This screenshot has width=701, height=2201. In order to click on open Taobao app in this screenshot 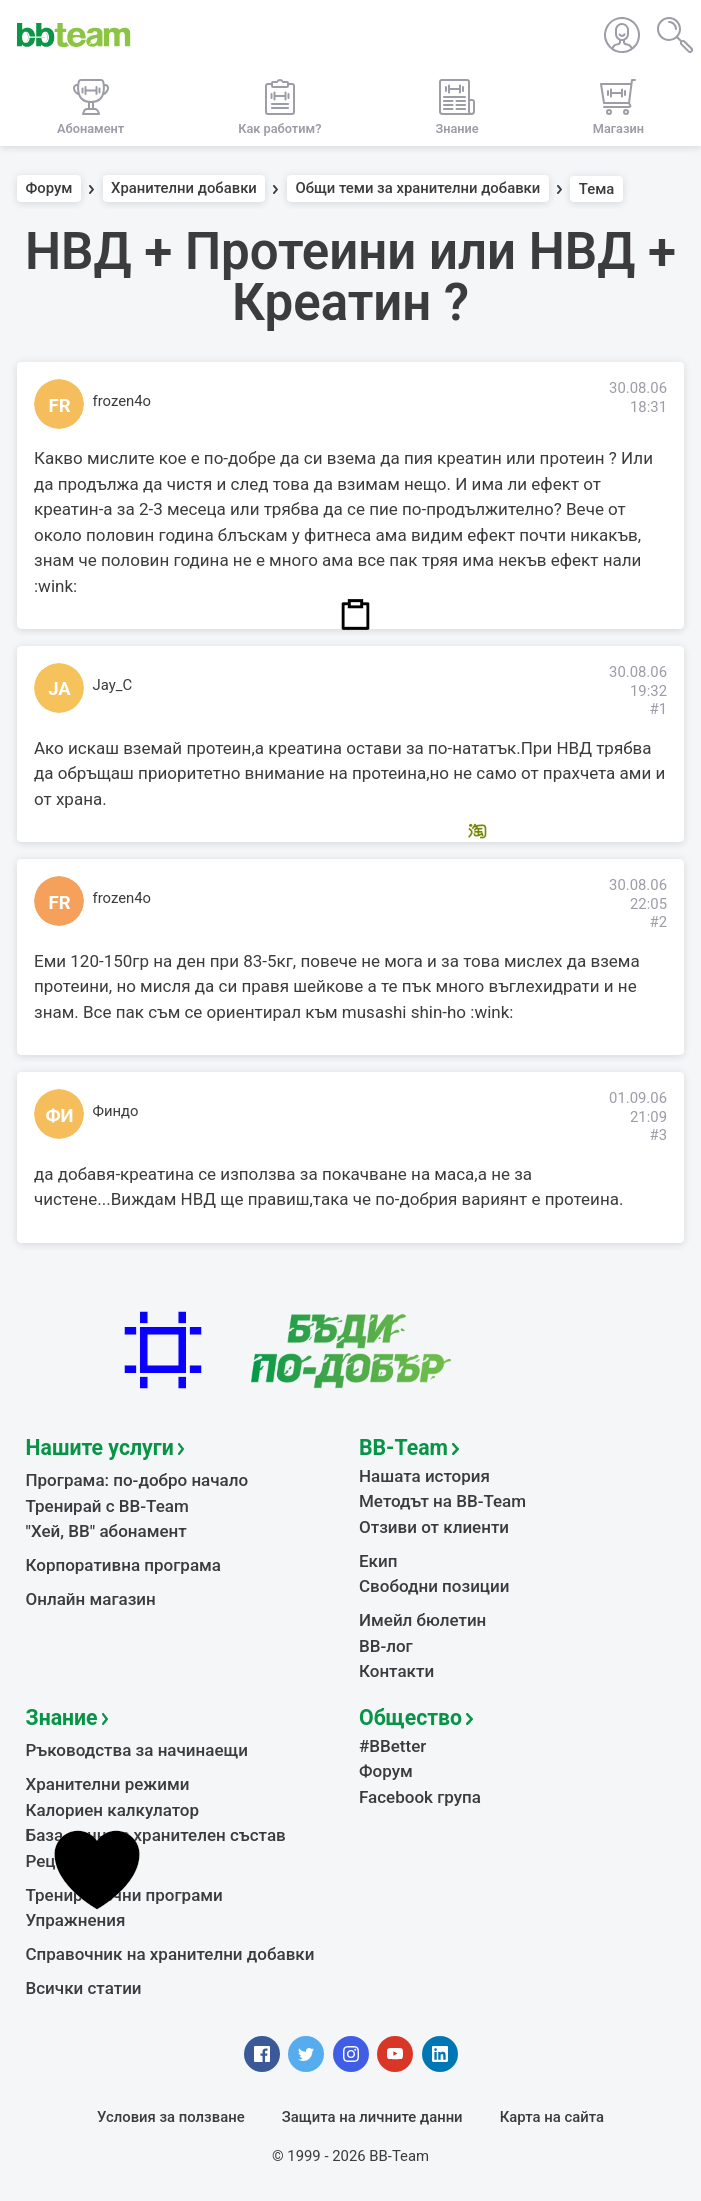, I will do `click(477, 831)`.